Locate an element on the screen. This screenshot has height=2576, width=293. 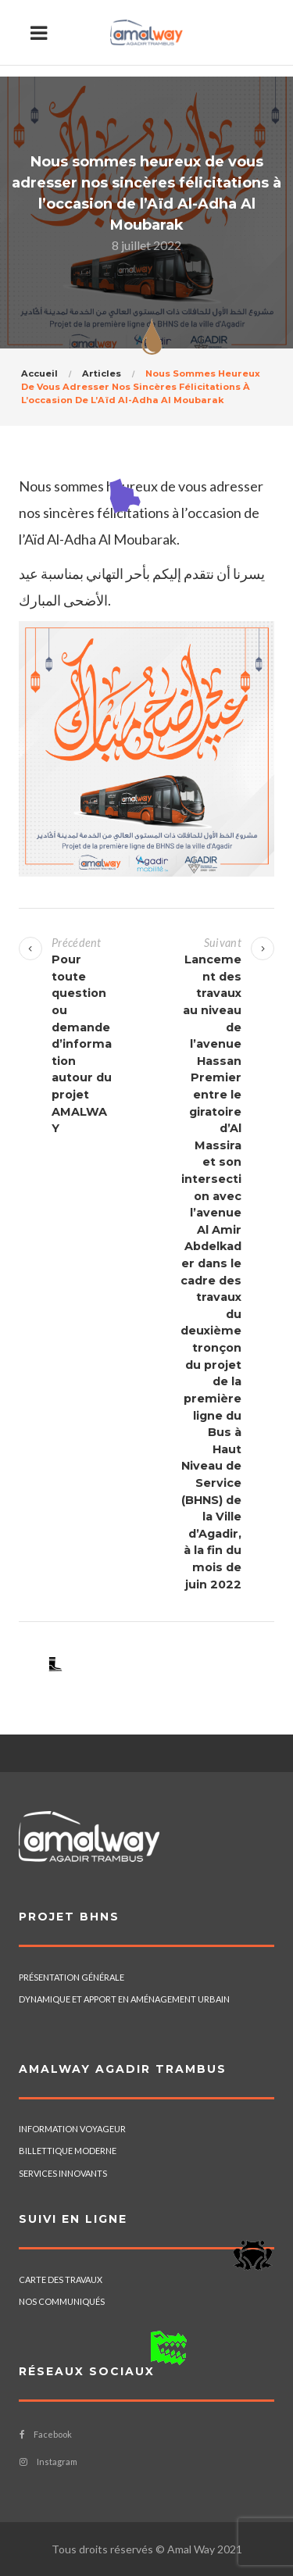
select Bolivia as your country or region is located at coordinates (125, 496).